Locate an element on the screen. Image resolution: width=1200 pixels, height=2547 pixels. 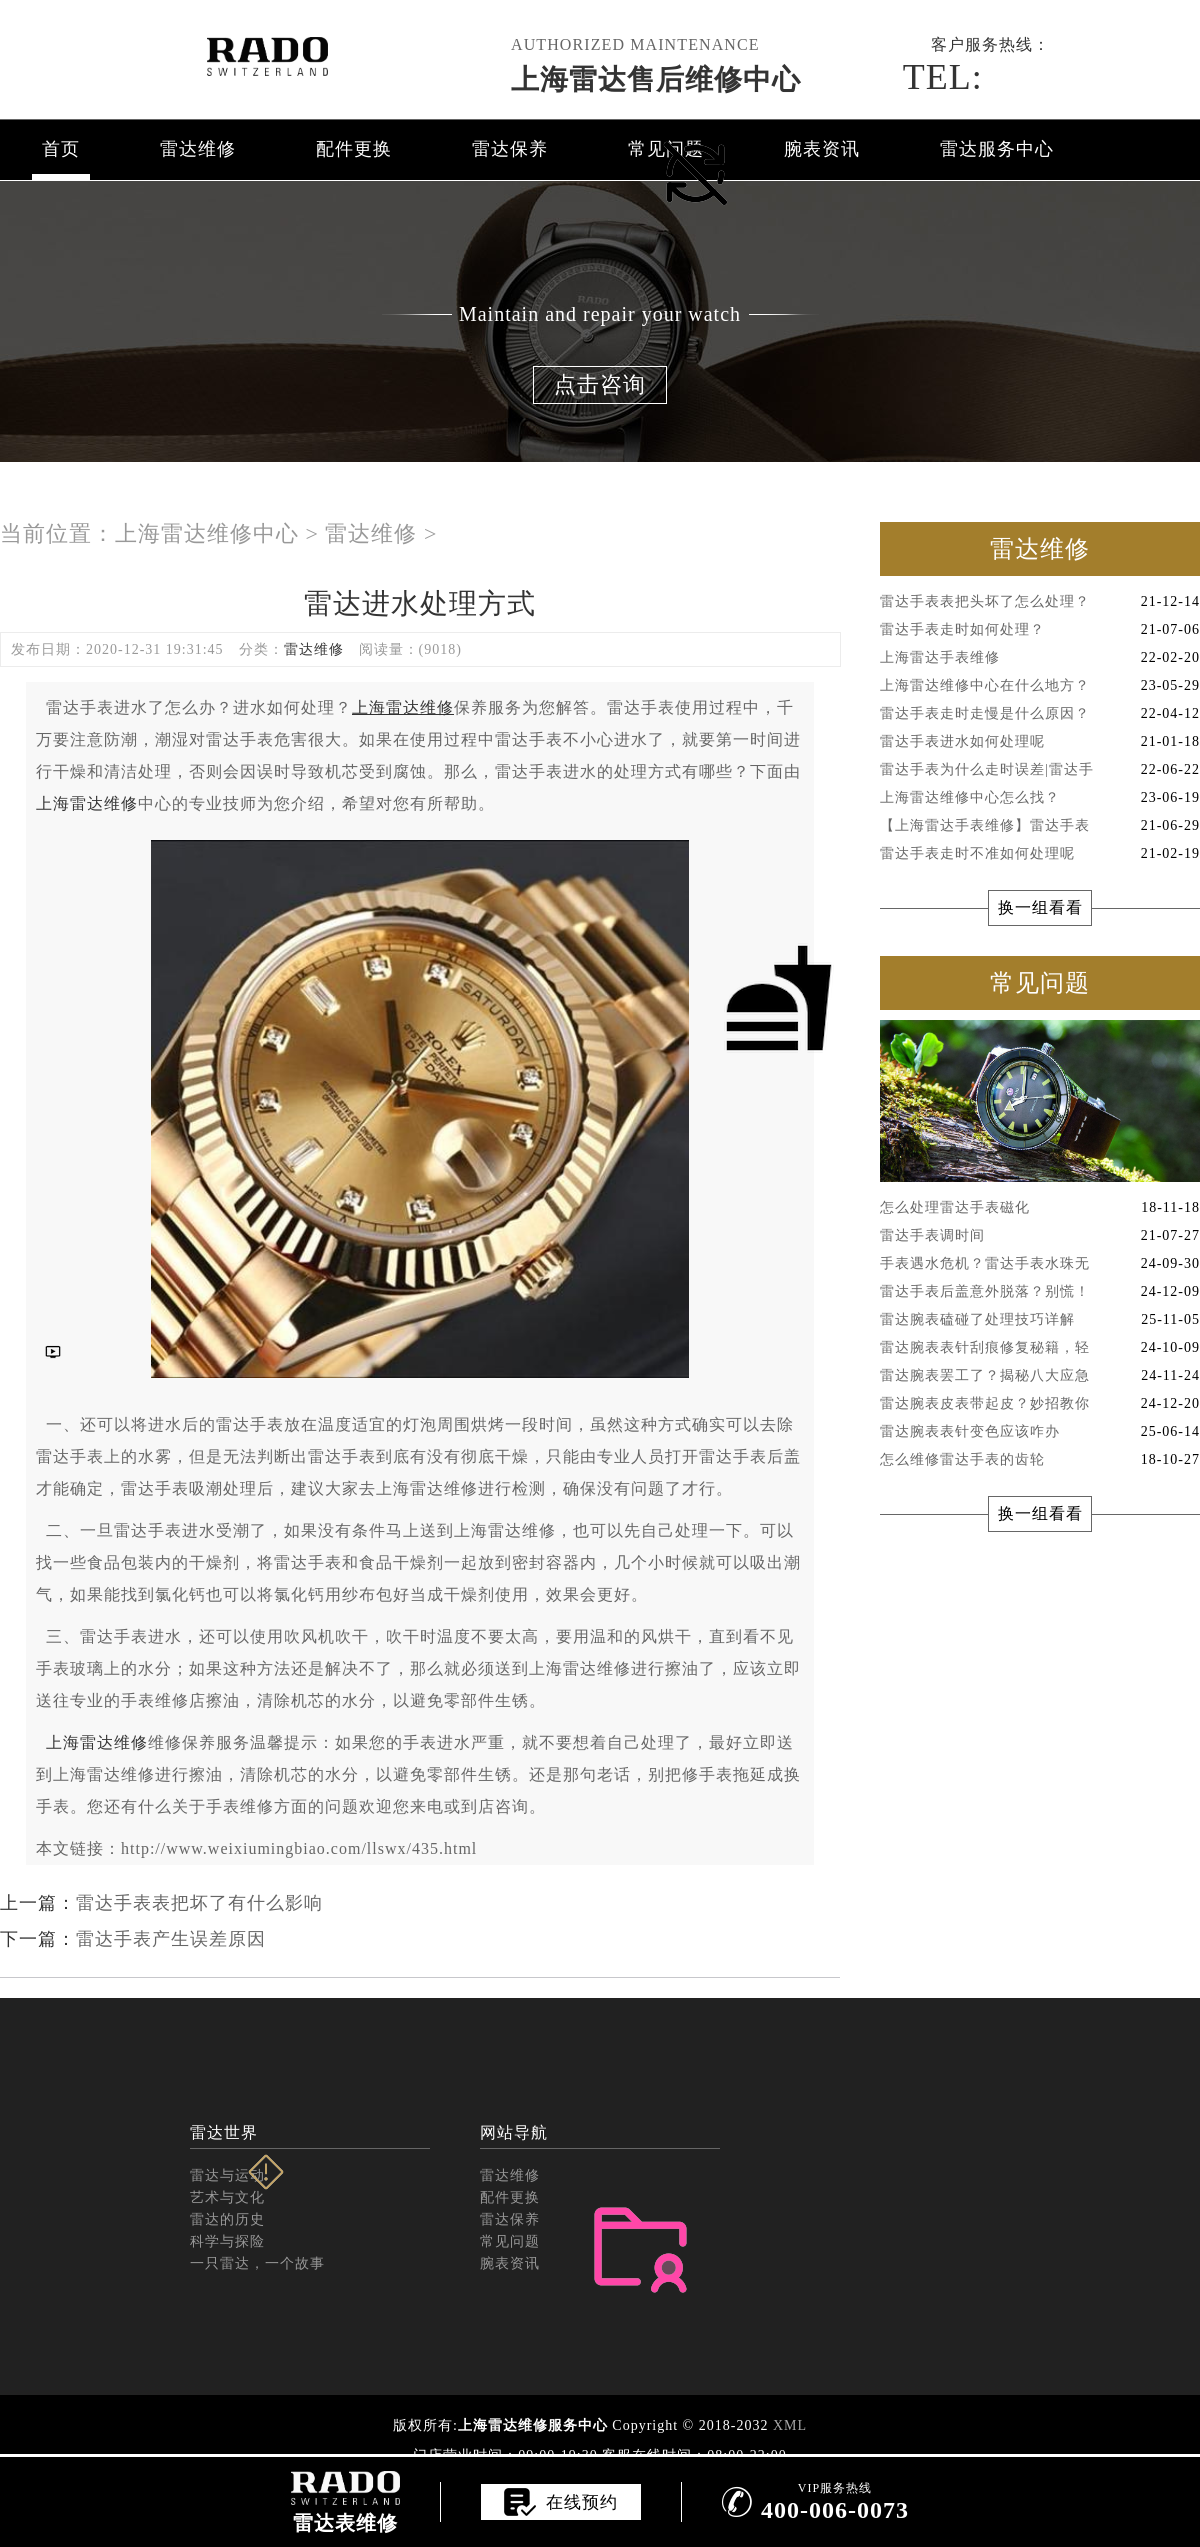
indicates a warning or caution alert is located at coordinates (266, 2172).